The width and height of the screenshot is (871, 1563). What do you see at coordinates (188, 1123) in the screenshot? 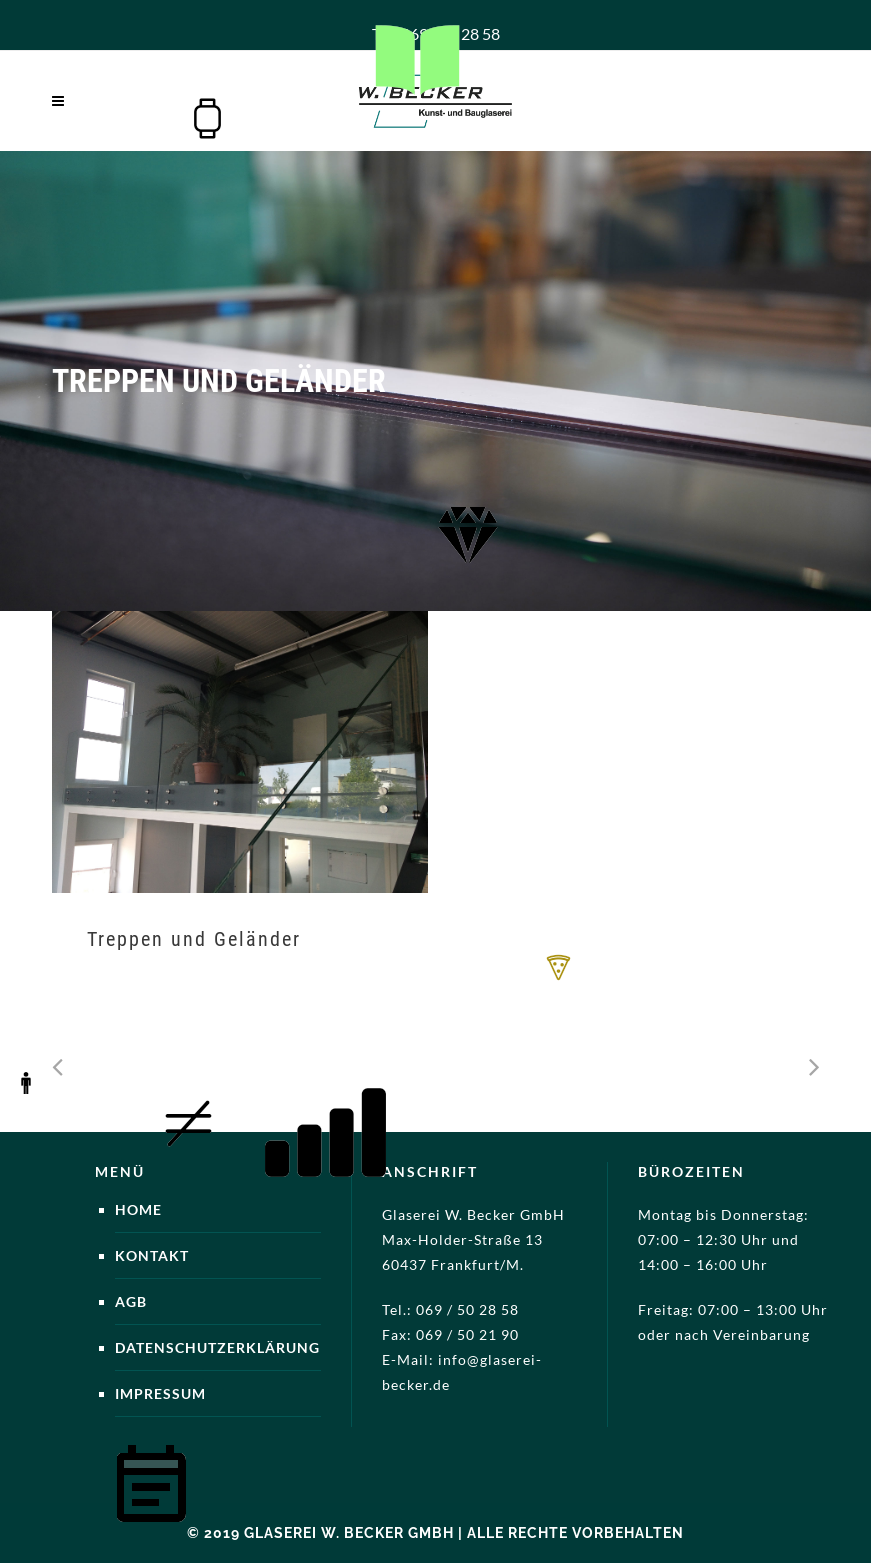
I see `indicates values are not equal or a mismatch` at bounding box center [188, 1123].